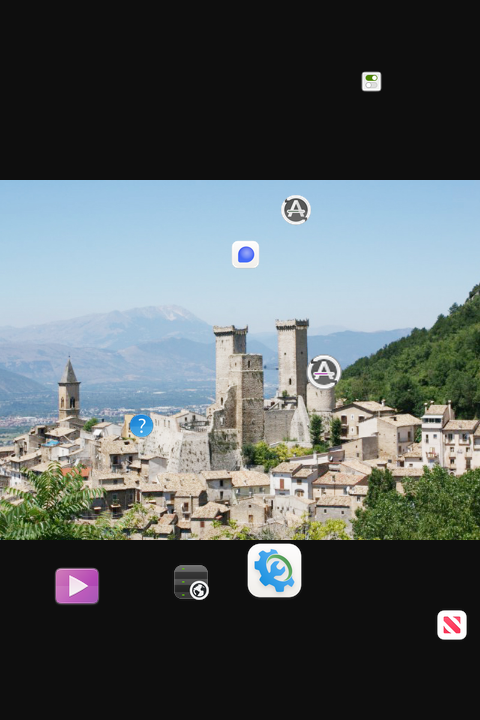 The width and height of the screenshot is (480, 720). I want to click on open Steam++ app for managing Steam client, so click(274, 570).